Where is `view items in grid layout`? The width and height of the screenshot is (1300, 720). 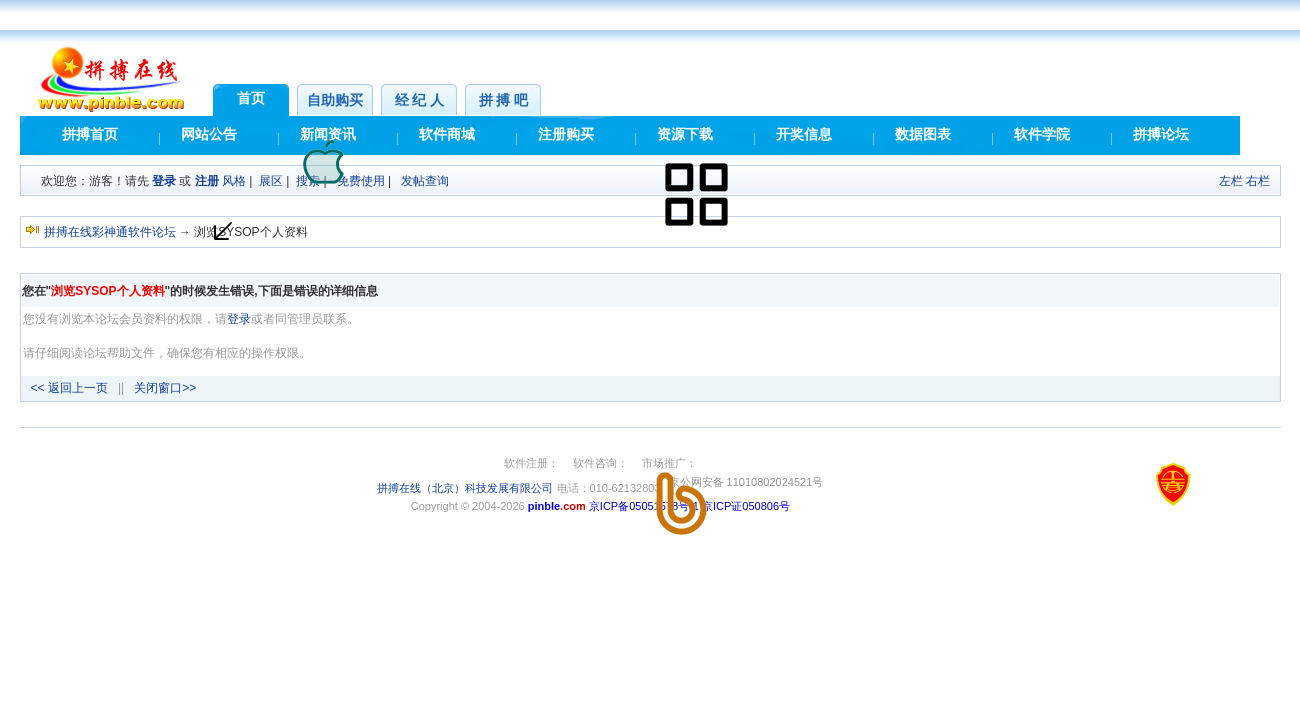 view items in grid layout is located at coordinates (696, 194).